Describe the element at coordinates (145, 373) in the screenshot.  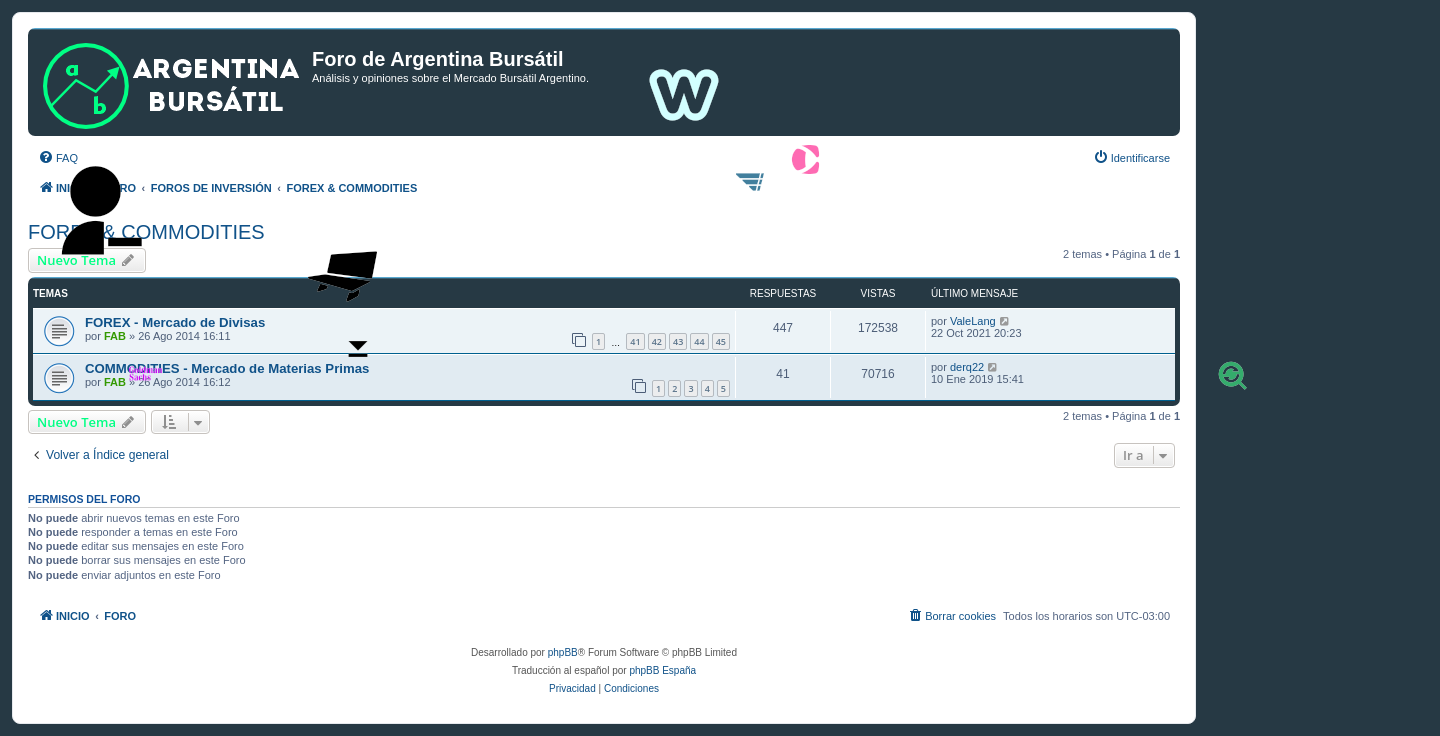
I see `Goldman Sachs company logo` at that location.